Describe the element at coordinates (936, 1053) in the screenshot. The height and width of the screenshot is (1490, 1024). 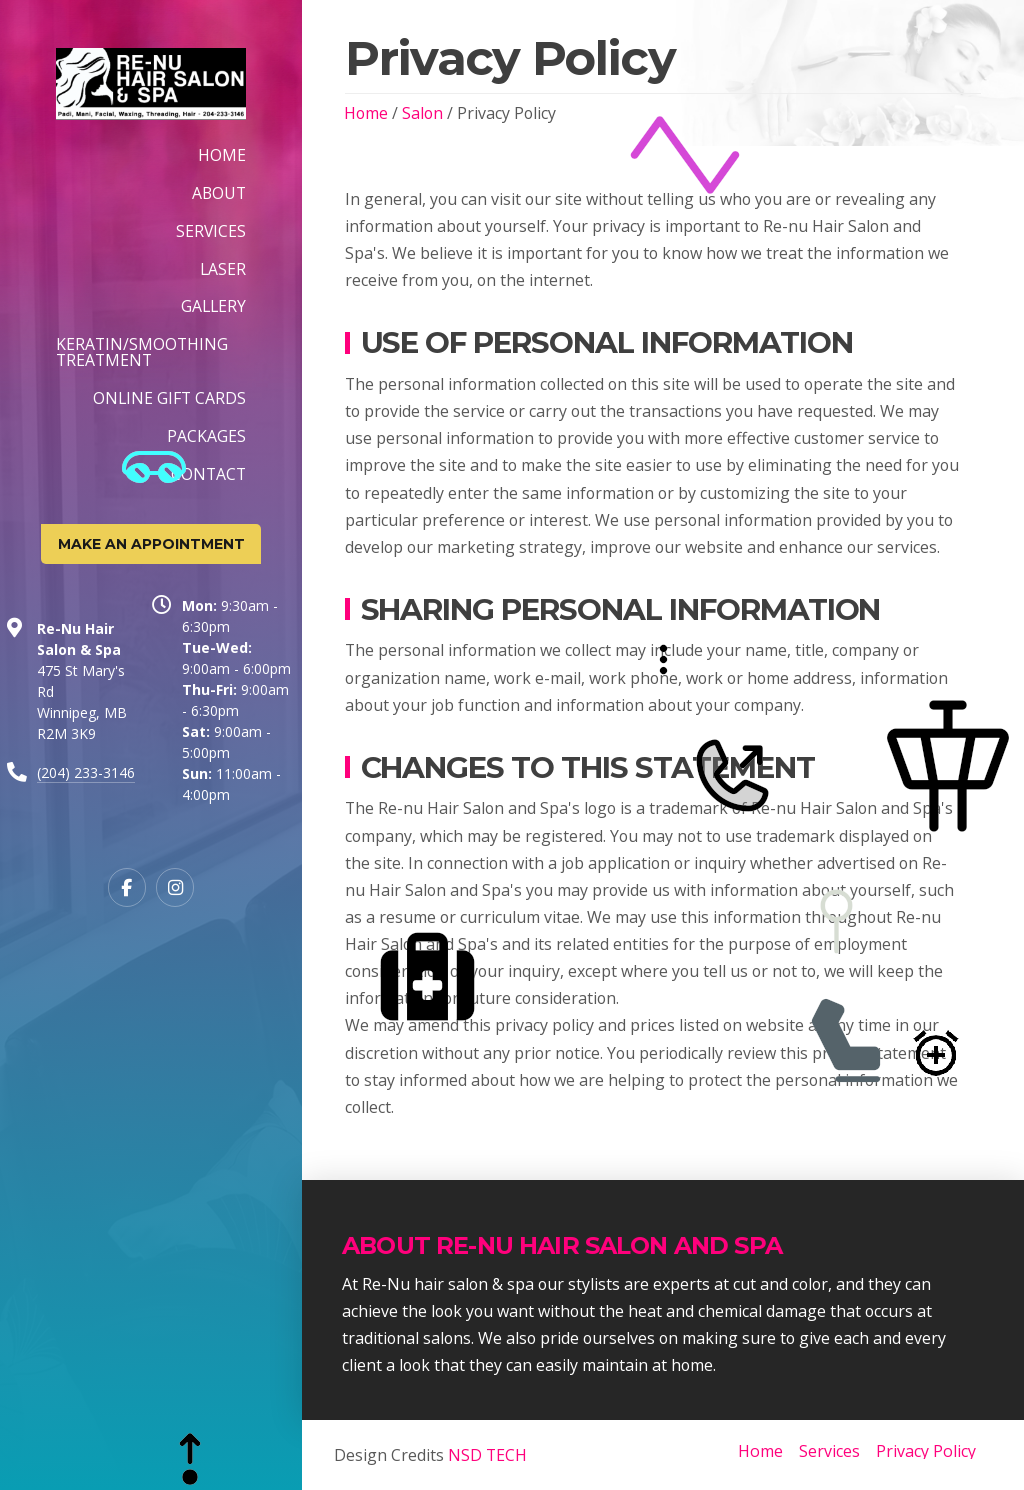
I see `add a new alarm` at that location.